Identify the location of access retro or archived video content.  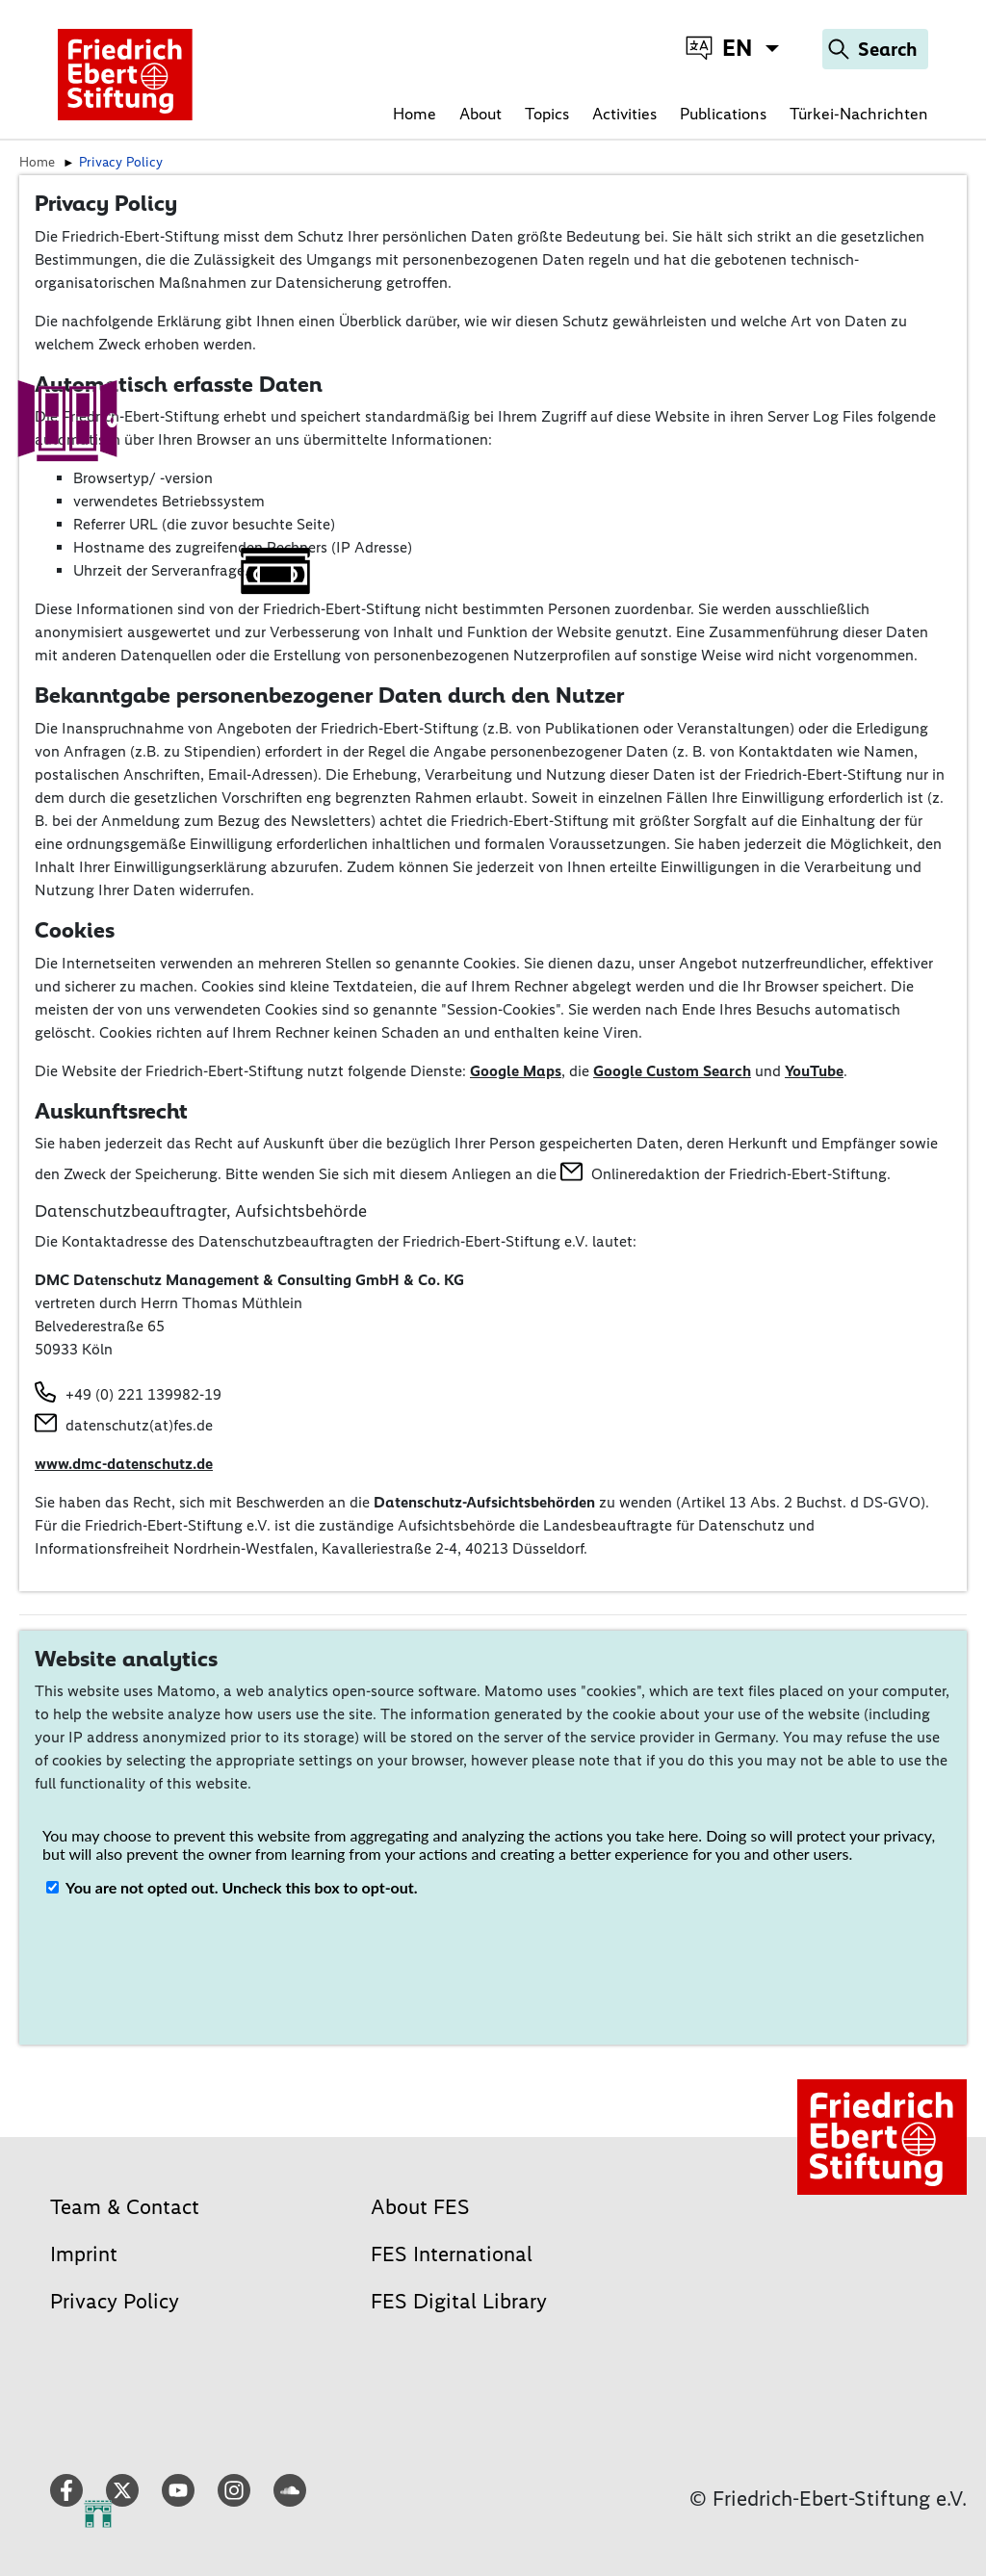
(275, 573).